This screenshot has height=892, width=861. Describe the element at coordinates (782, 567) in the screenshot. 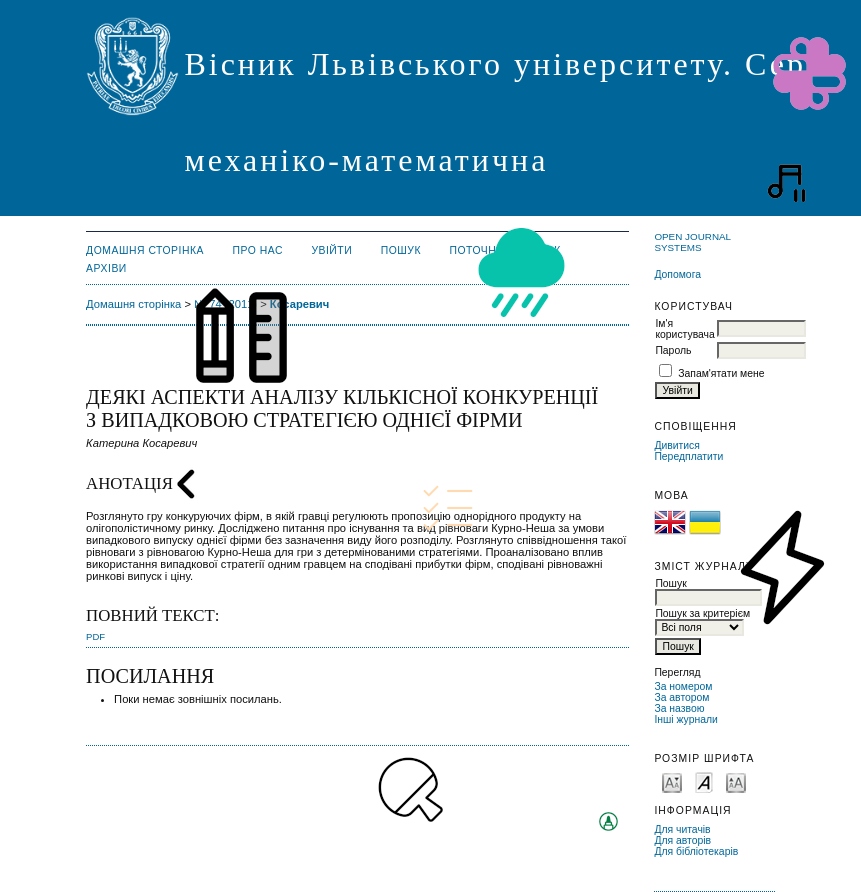

I see `indicates fast or instant action` at that location.